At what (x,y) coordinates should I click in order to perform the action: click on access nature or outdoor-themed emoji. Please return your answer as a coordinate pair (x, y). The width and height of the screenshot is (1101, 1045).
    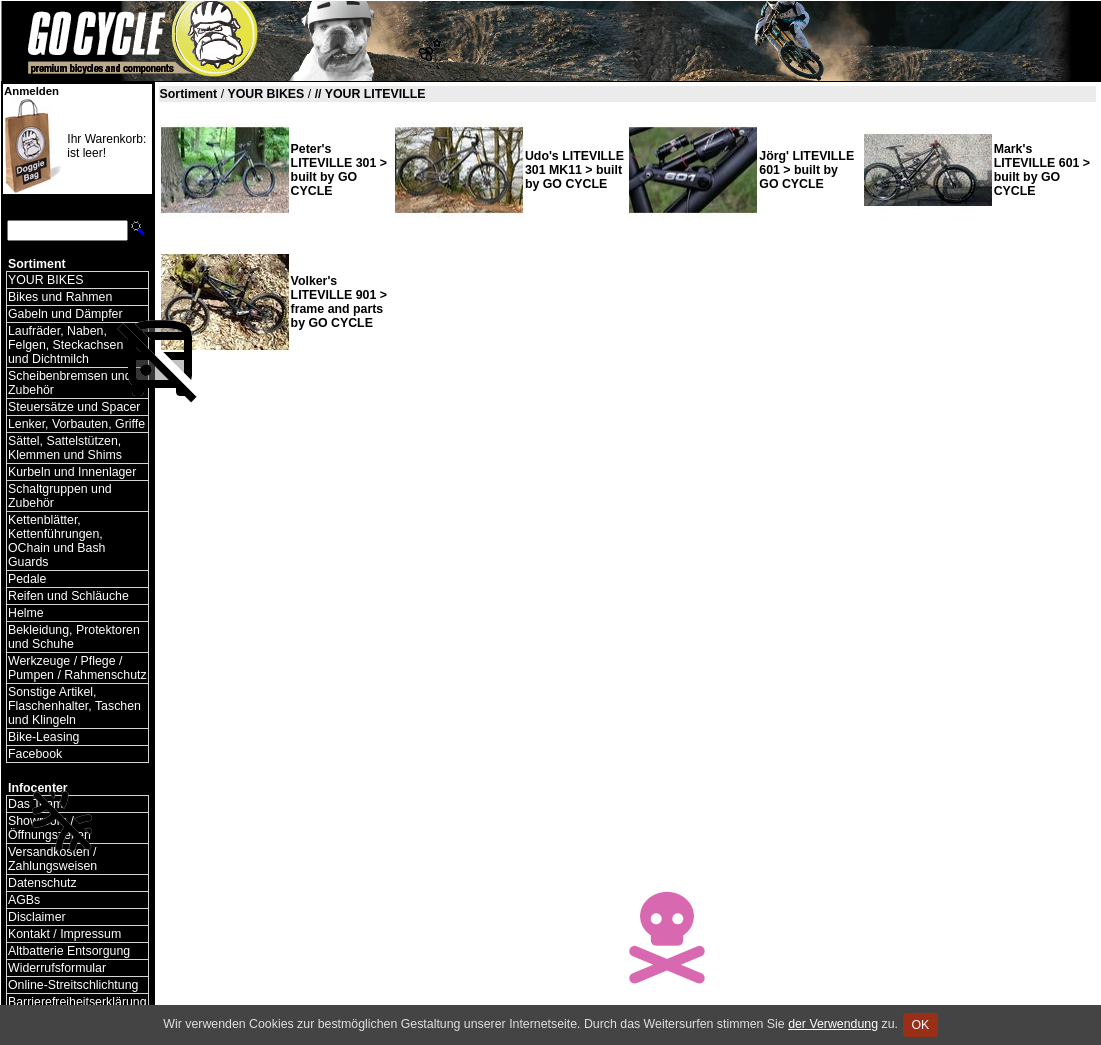
    Looking at the image, I should click on (430, 50).